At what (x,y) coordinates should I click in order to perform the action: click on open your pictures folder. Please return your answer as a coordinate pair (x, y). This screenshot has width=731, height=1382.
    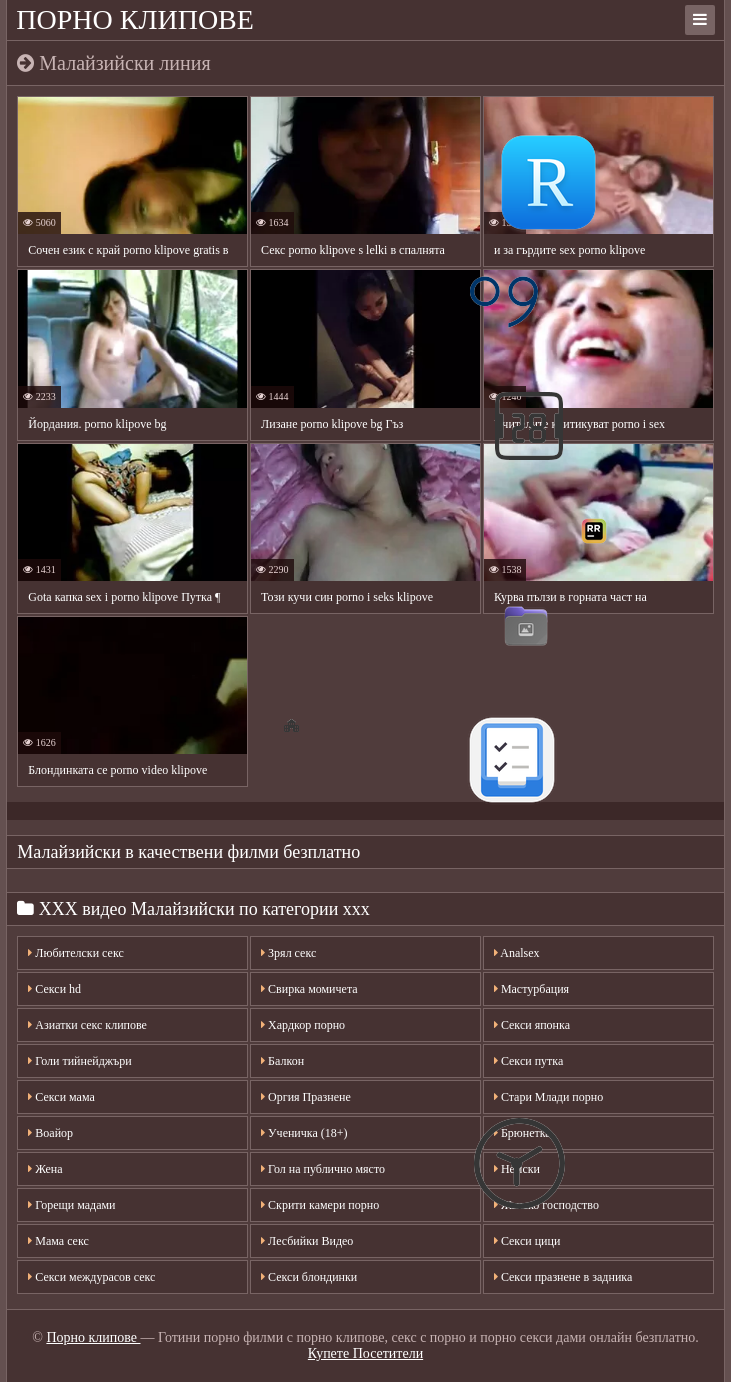
    Looking at the image, I should click on (526, 626).